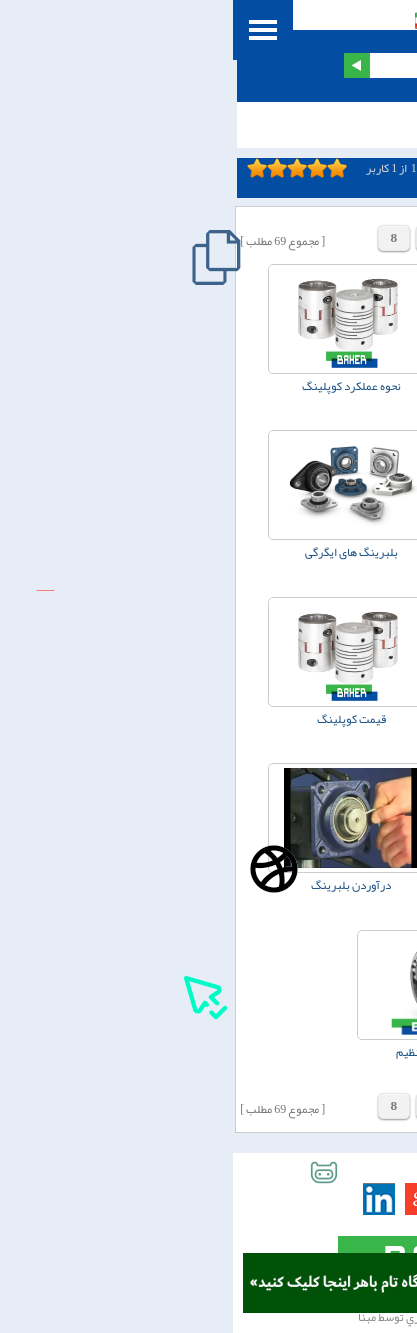 This screenshot has height=1333, width=417. Describe the element at coordinates (45, 590) in the screenshot. I see `decrease quantity or value` at that location.